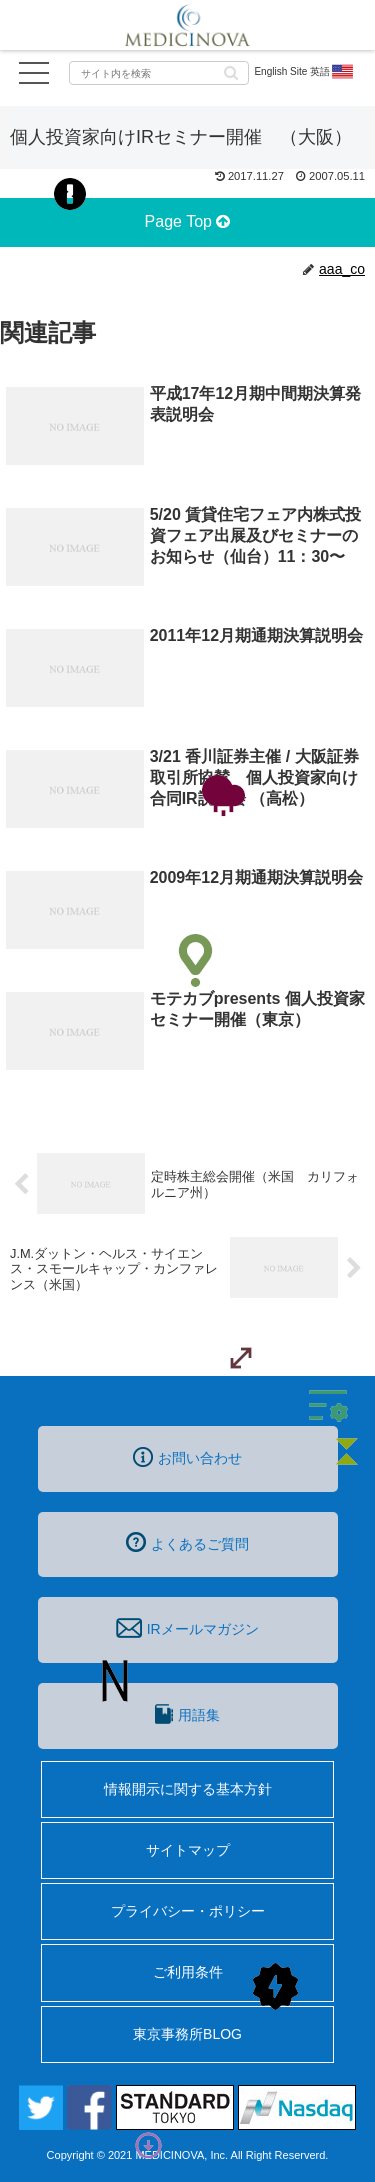 This screenshot has width=375, height=2182. What do you see at coordinates (275, 1986) in the screenshot?
I see `open the fueler app` at bounding box center [275, 1986].